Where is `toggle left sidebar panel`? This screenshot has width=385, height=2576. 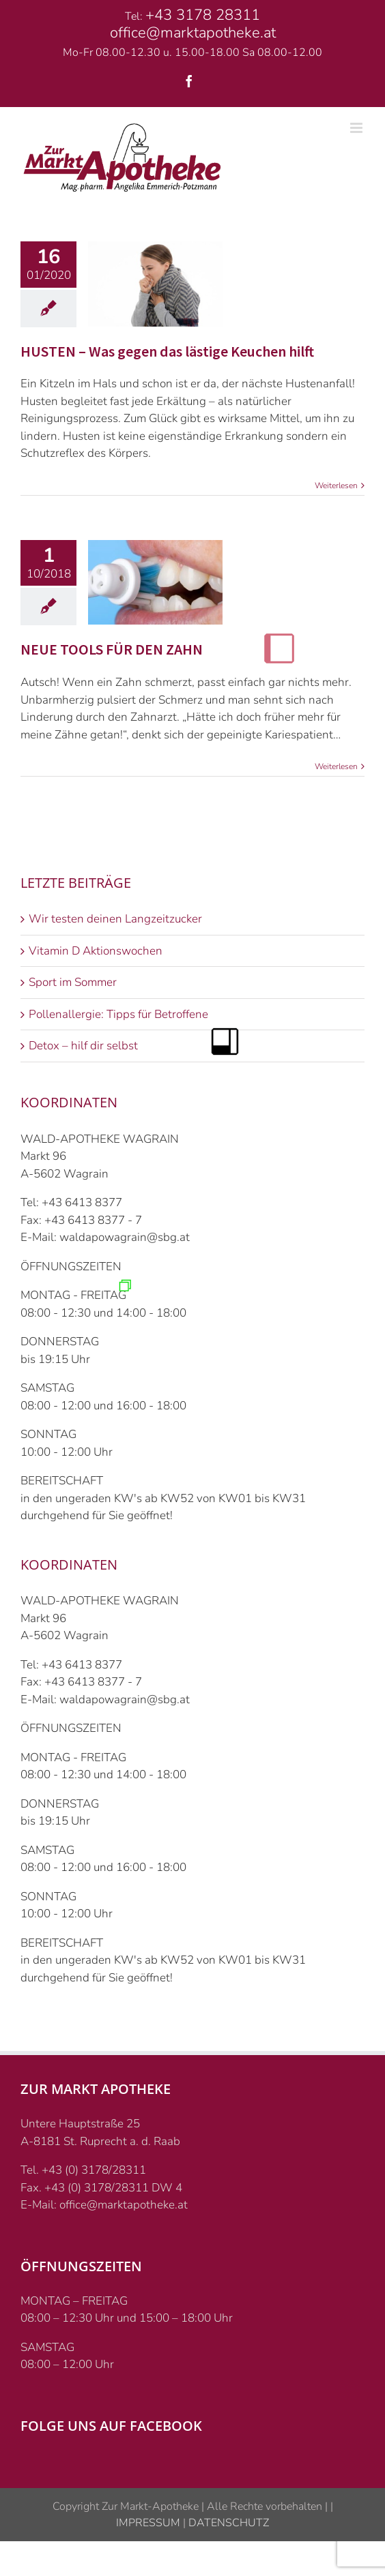
toggle left sidebar panel is located at coordinates (225, 1041).